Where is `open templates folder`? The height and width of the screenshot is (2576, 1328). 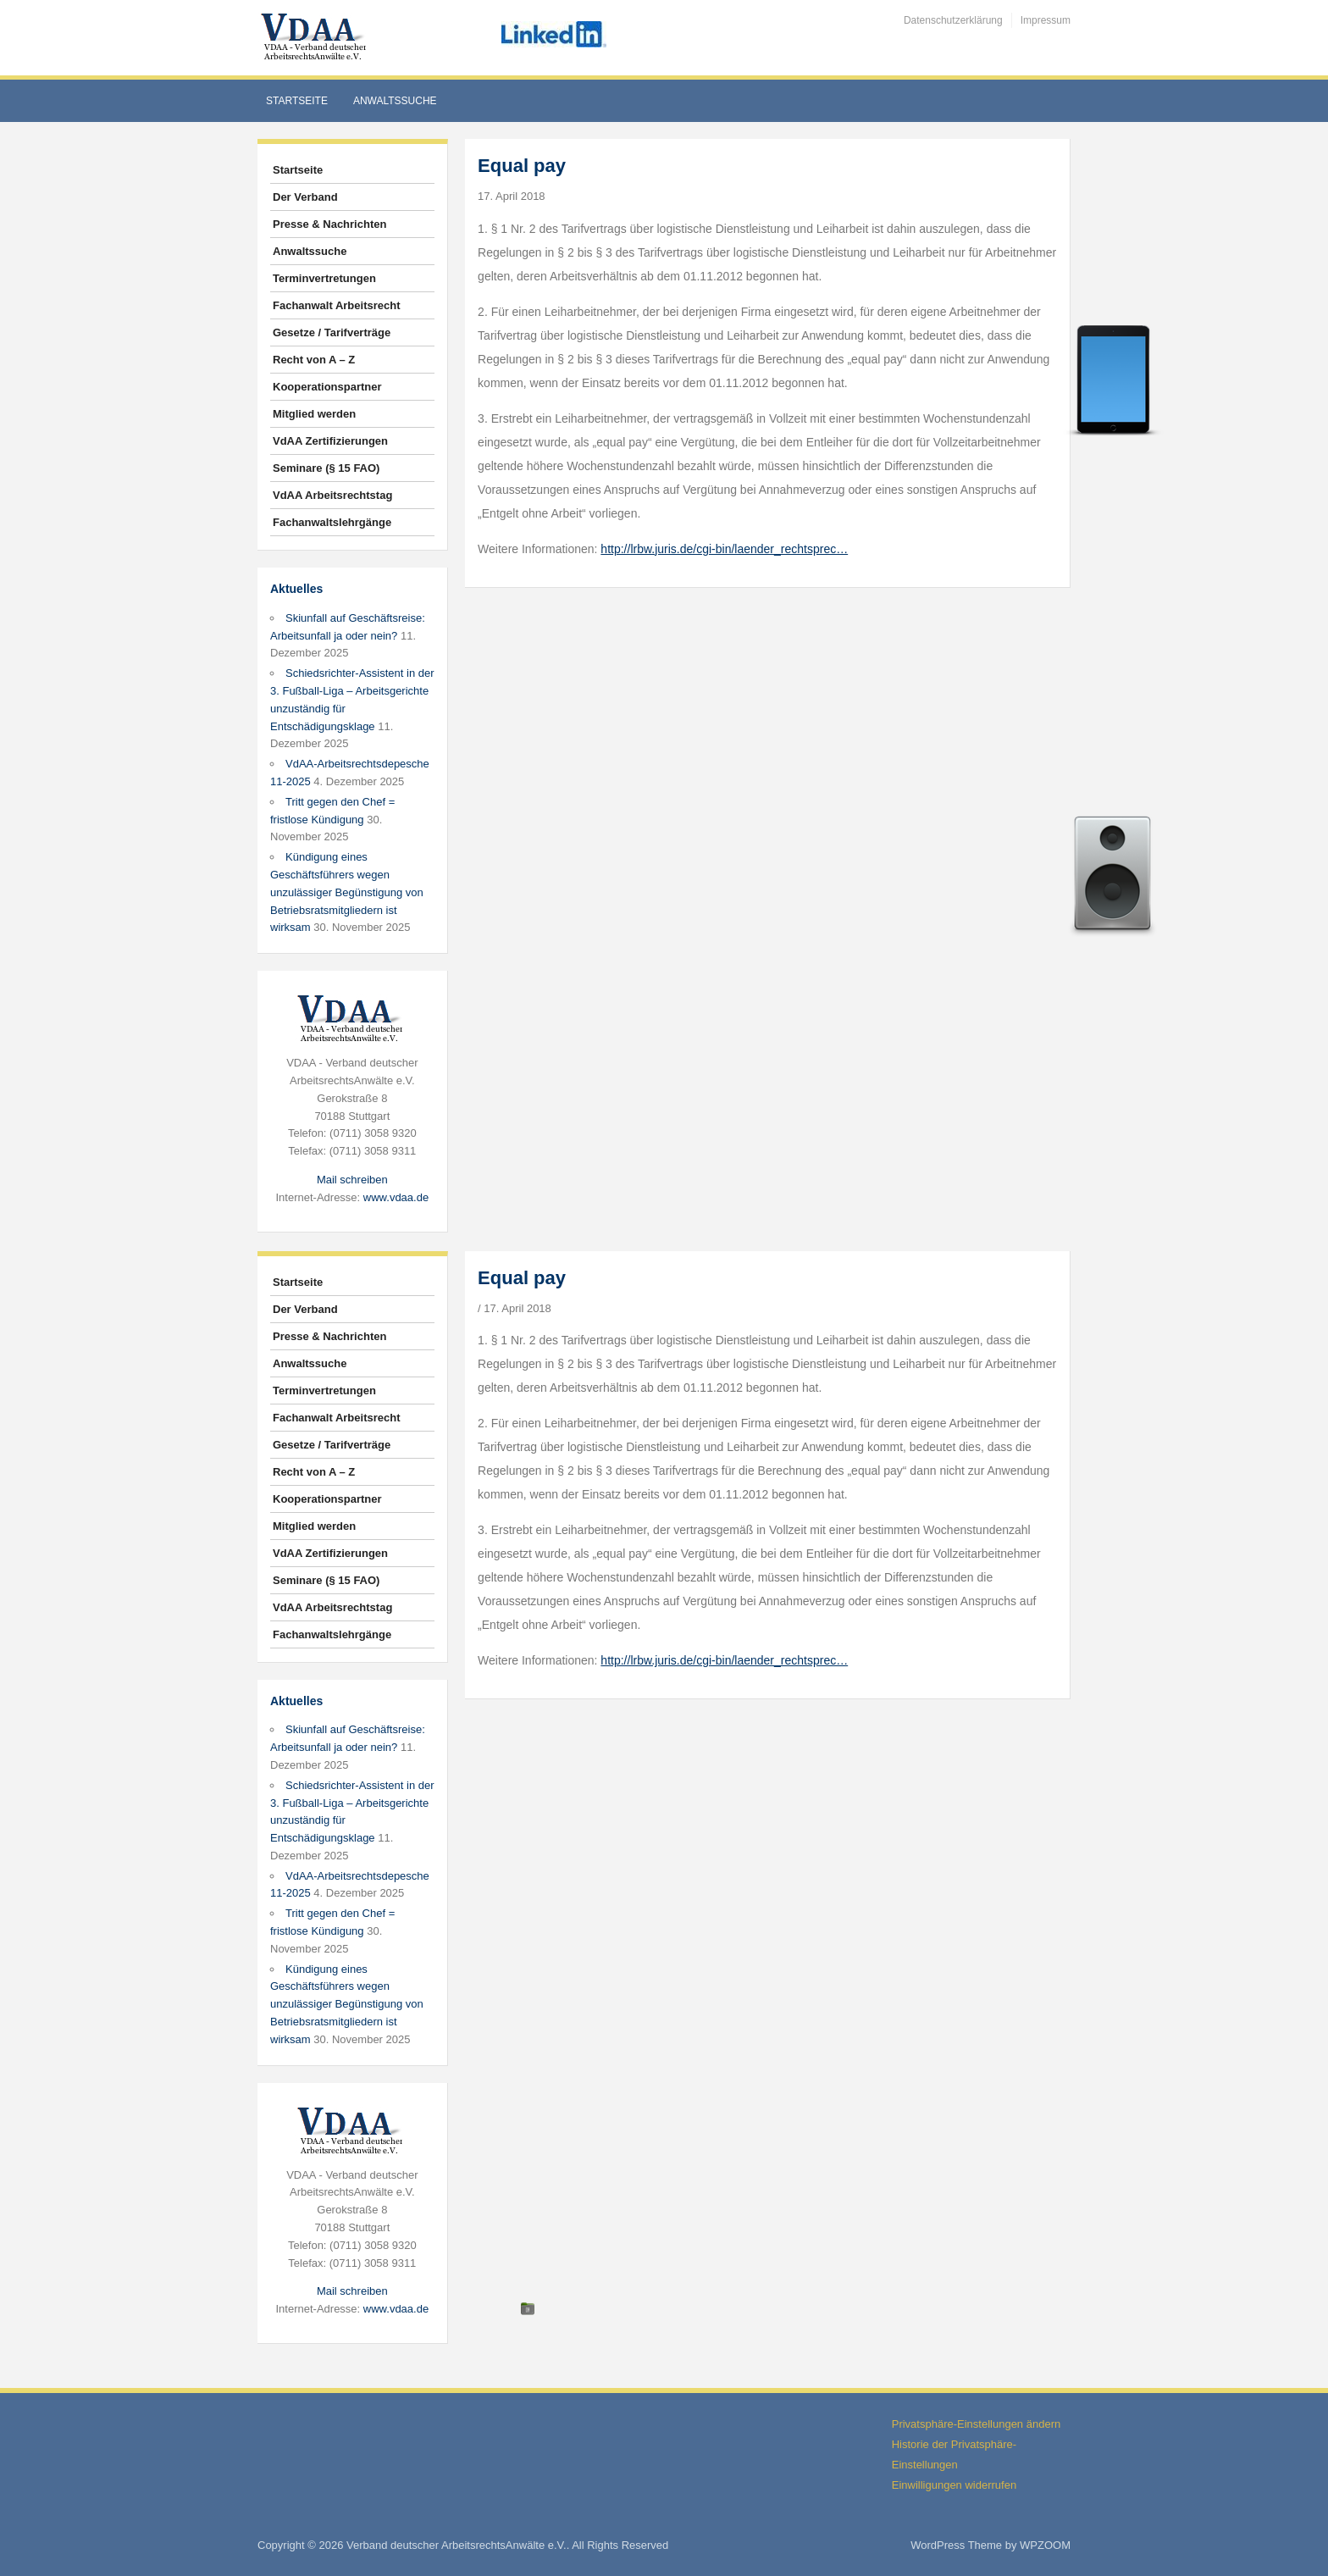
open templates folder is located at coordinates (528, 2308).